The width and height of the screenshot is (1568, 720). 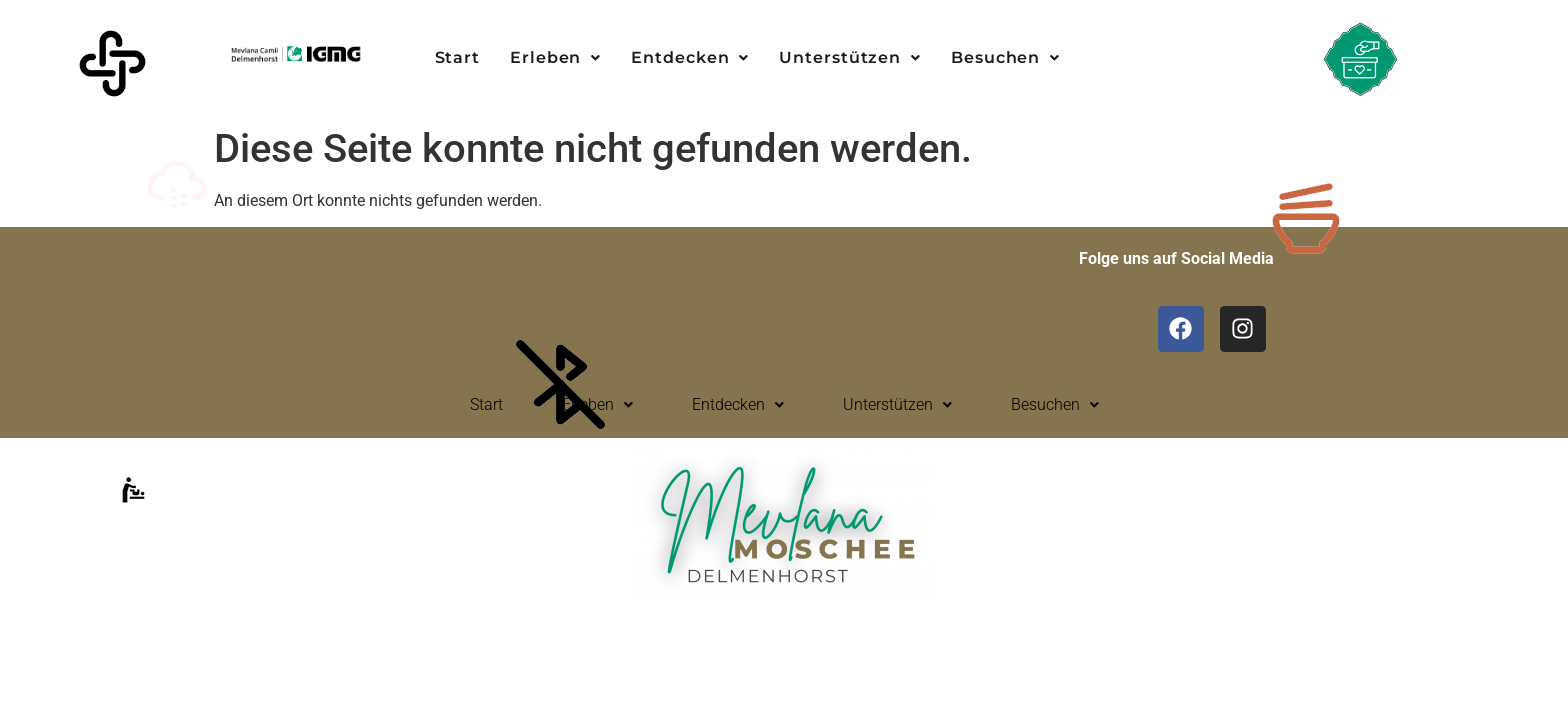 What do you see at coordinates (1306, 220) in the screenshot?
I see `browse asian cuisine restaurants` at bounding box center [1306, 220].